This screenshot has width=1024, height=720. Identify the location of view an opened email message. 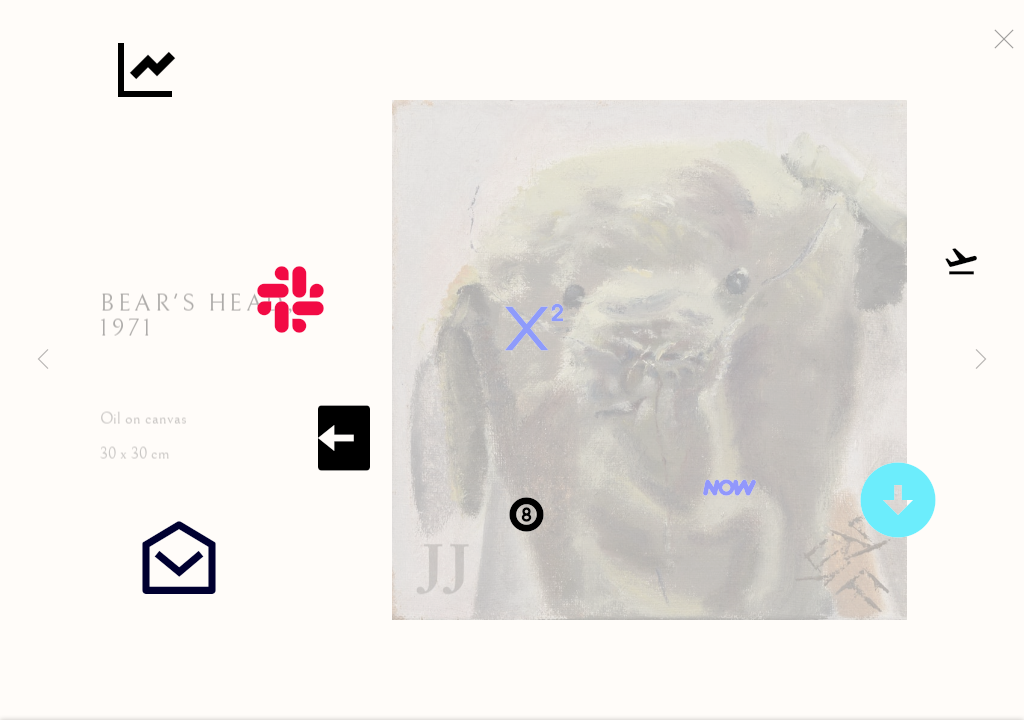
(179, 561).